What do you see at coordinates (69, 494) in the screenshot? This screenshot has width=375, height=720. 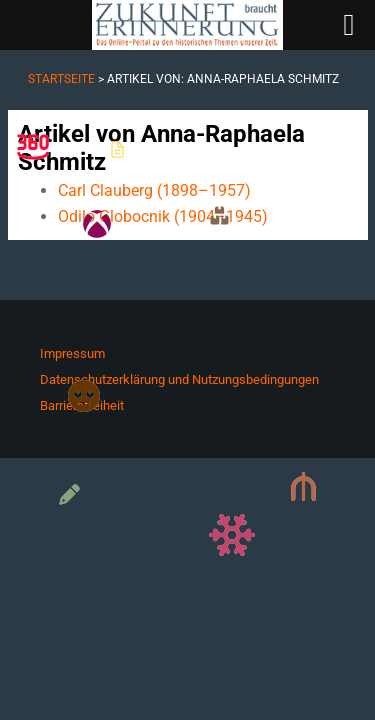 I see `edit content or text` at bounding box center [69, 494].